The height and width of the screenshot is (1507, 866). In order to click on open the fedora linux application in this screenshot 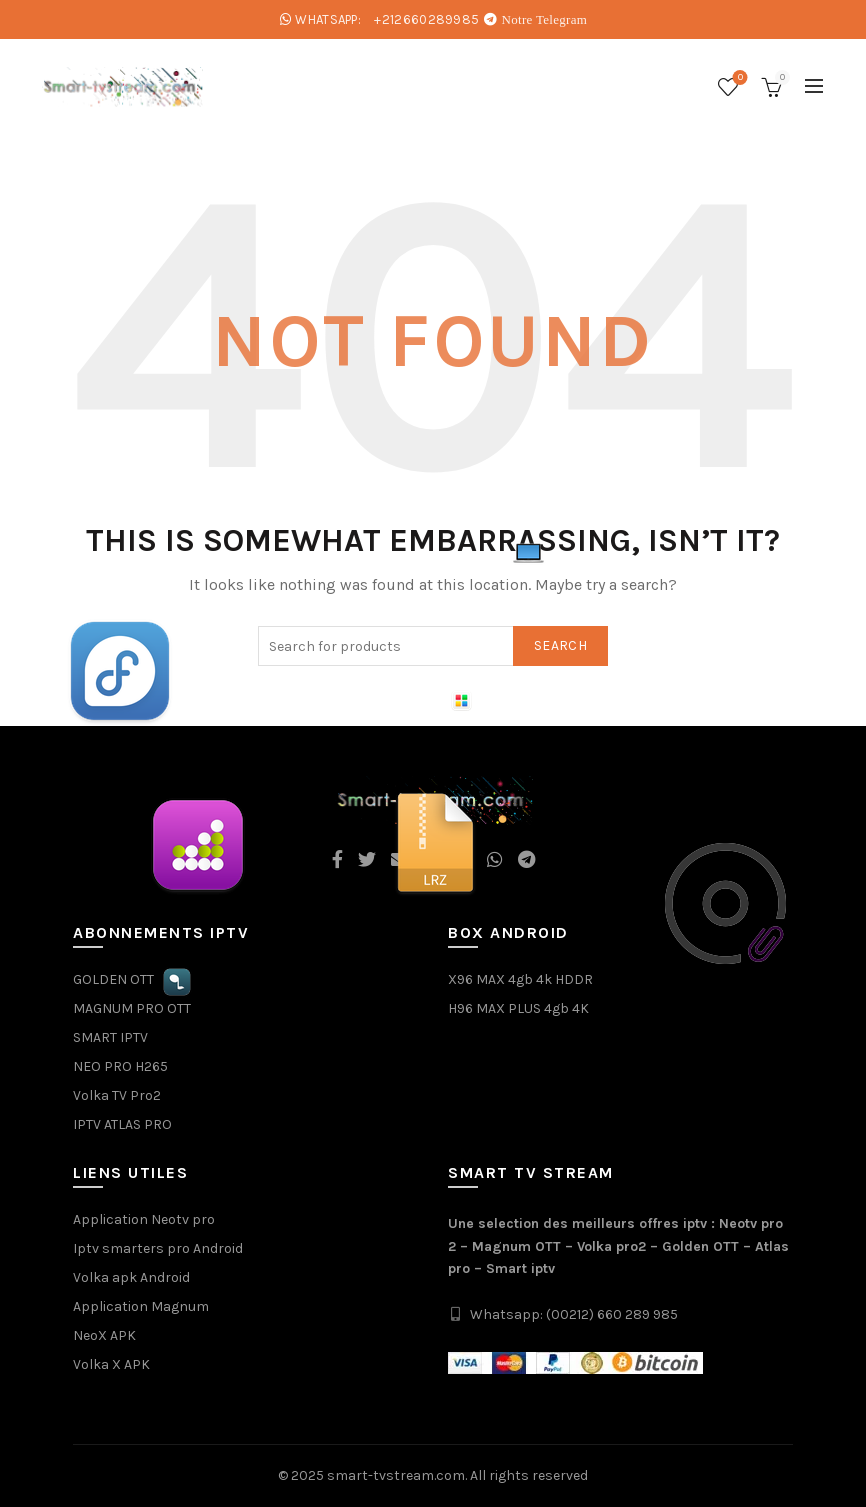, I will do `click(120, 671)`.